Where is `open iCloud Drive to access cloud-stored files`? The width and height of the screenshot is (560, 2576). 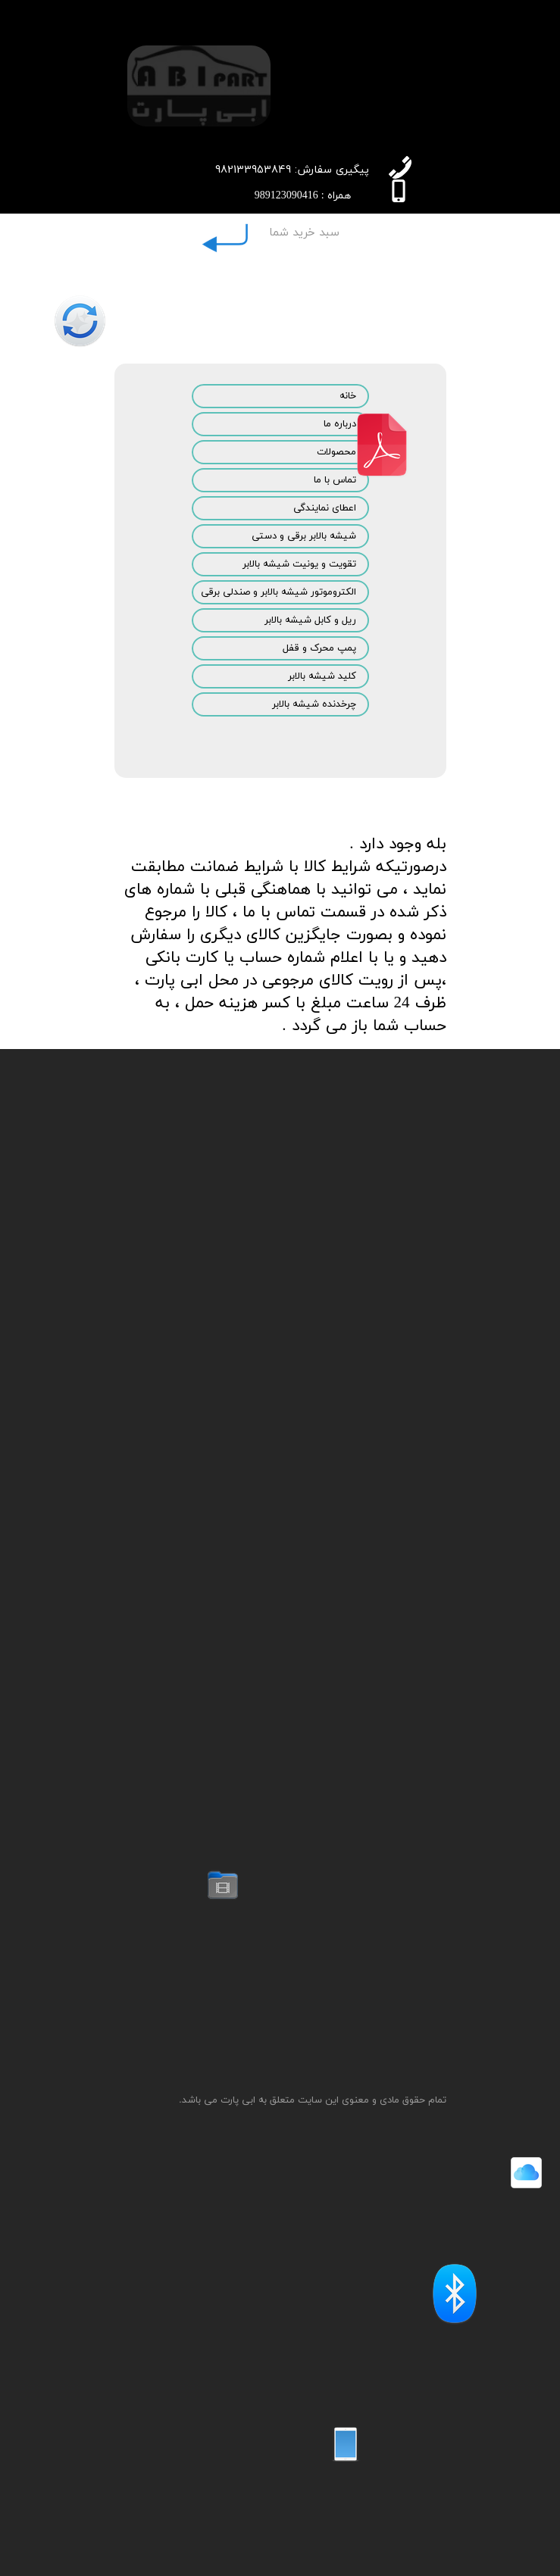
open iCloud Drive to access cloud-stored files is located at coordinates (526, 2172).